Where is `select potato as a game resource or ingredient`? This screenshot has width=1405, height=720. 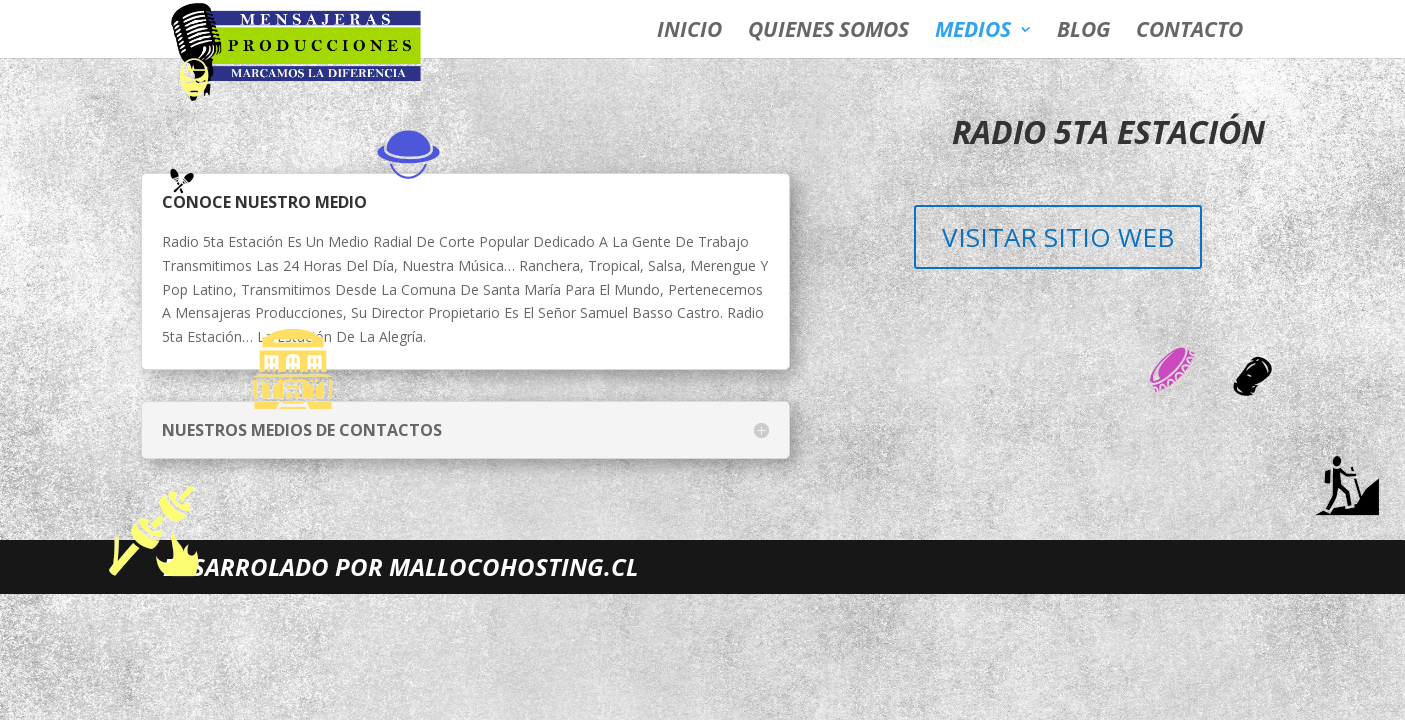 select potato as a game resource or ingredient is located at coordinates (1252, 376).